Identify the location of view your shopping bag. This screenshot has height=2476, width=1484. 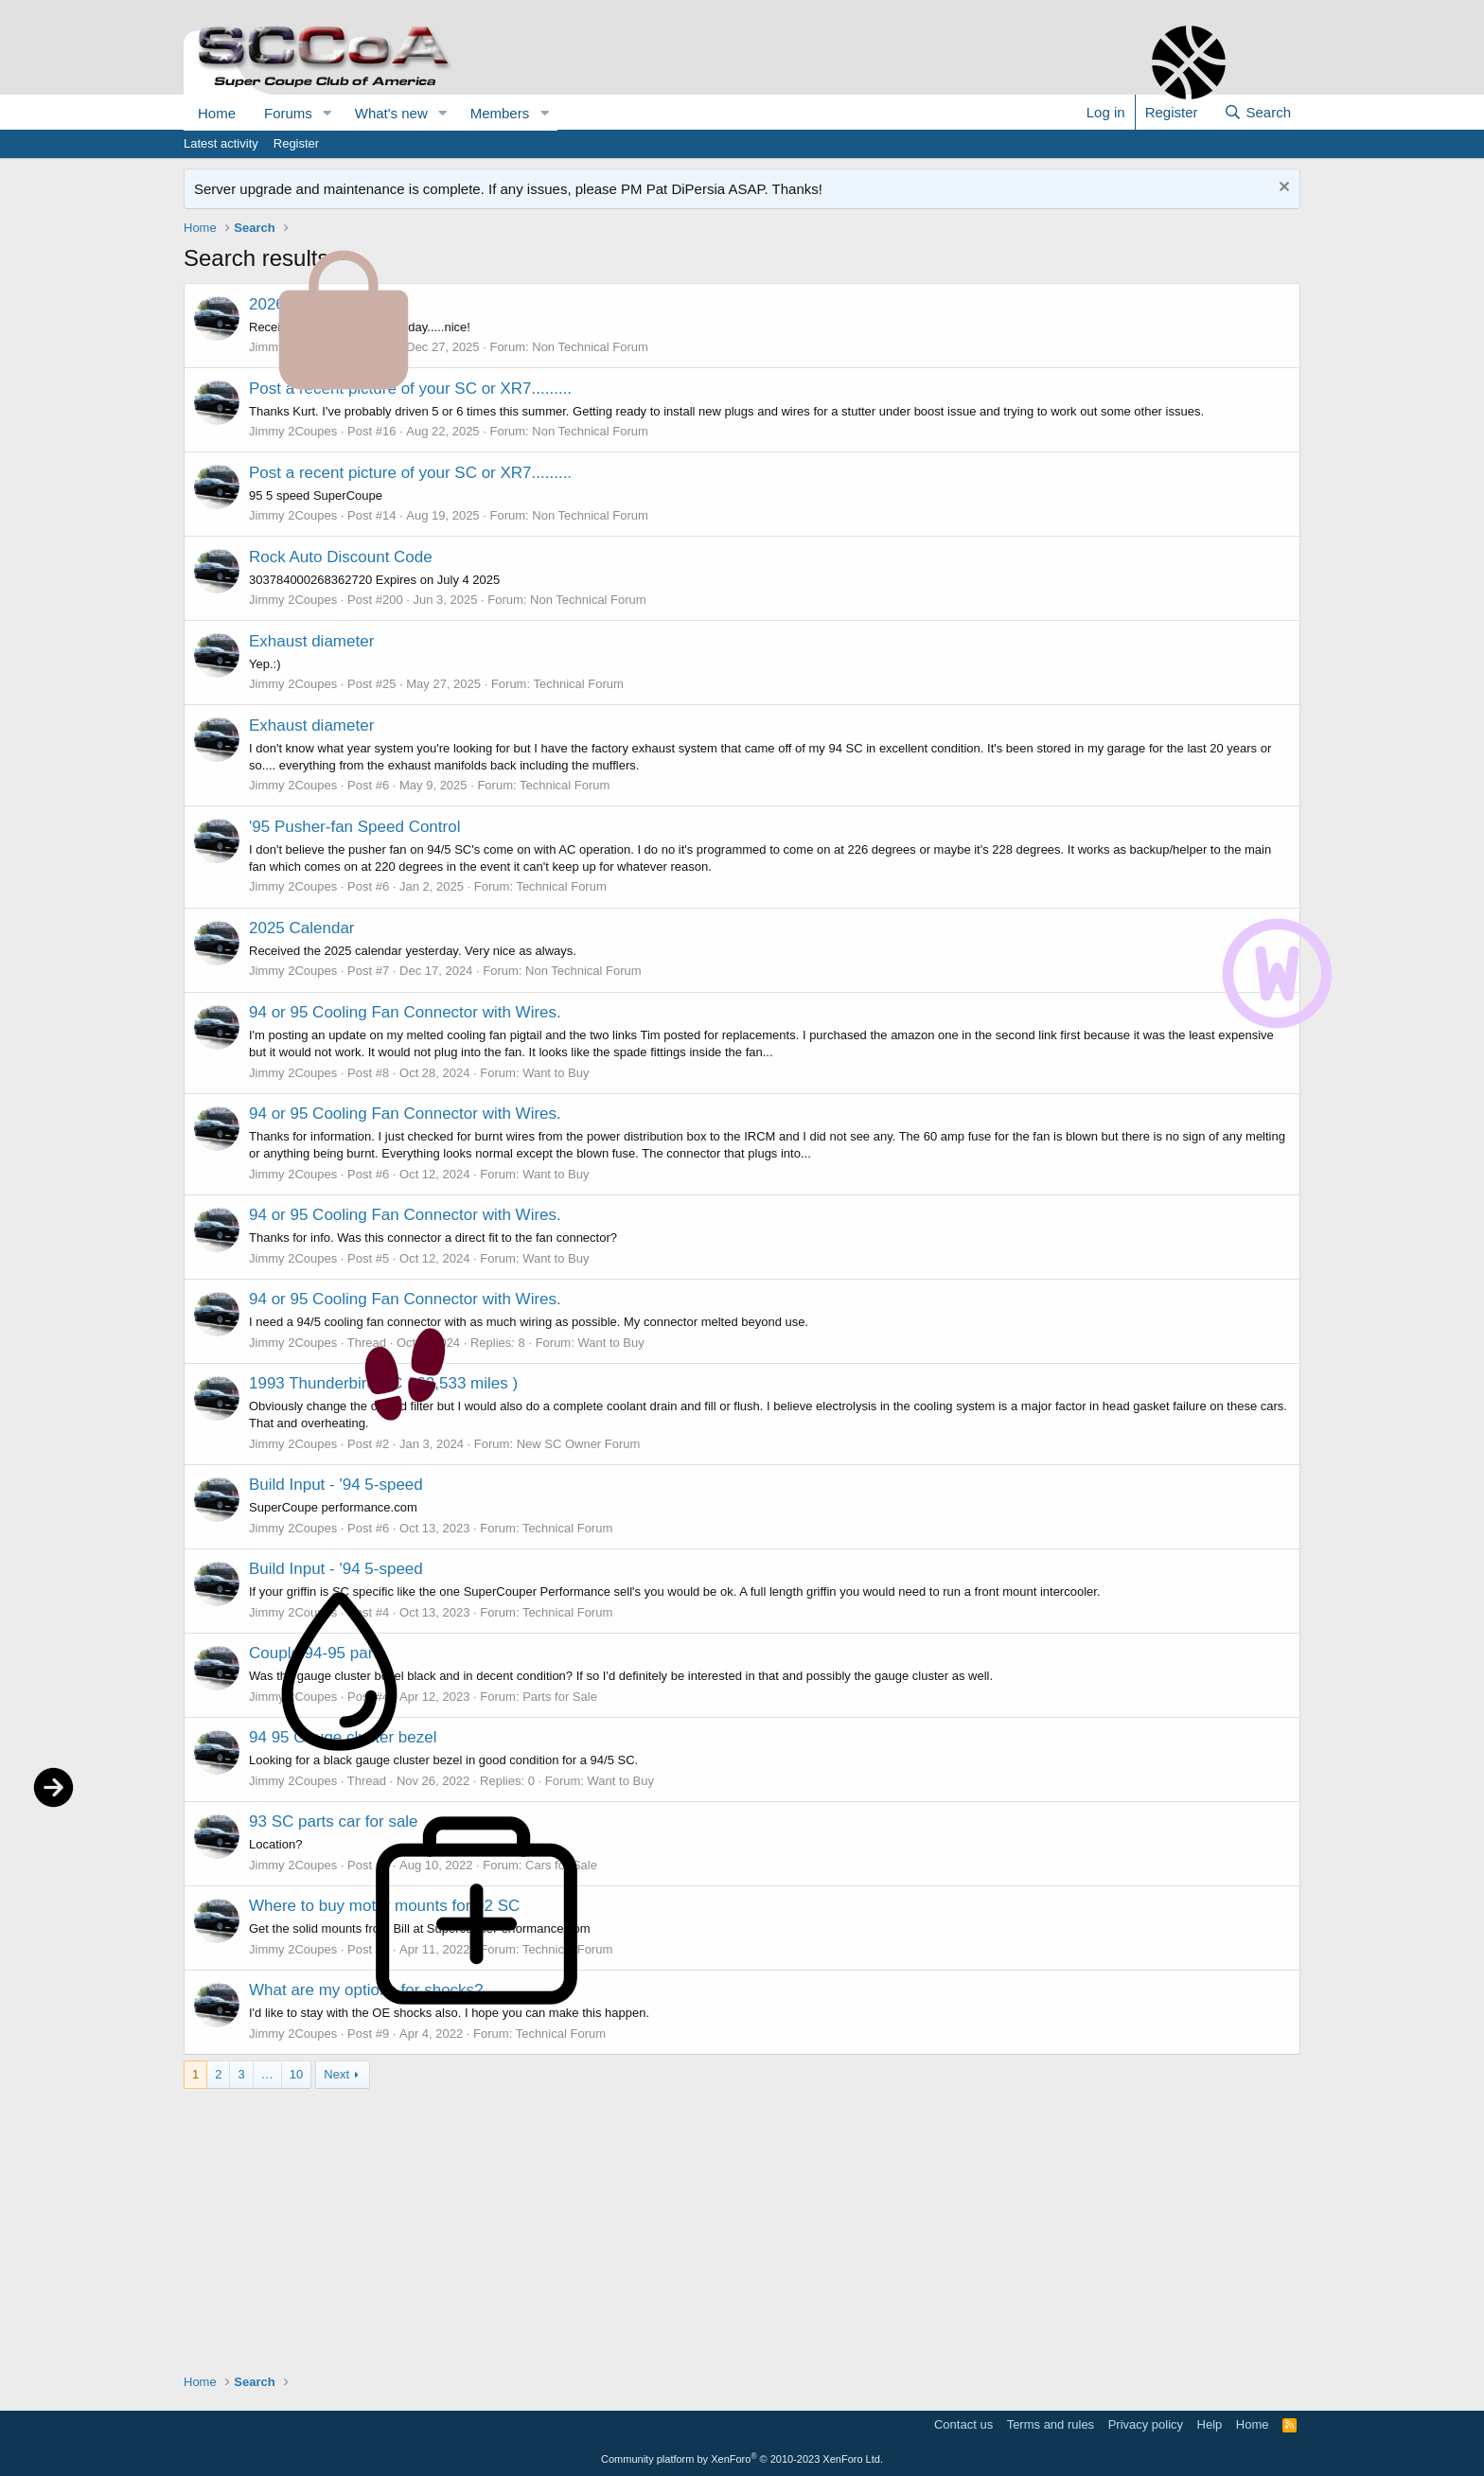
(344, 320).